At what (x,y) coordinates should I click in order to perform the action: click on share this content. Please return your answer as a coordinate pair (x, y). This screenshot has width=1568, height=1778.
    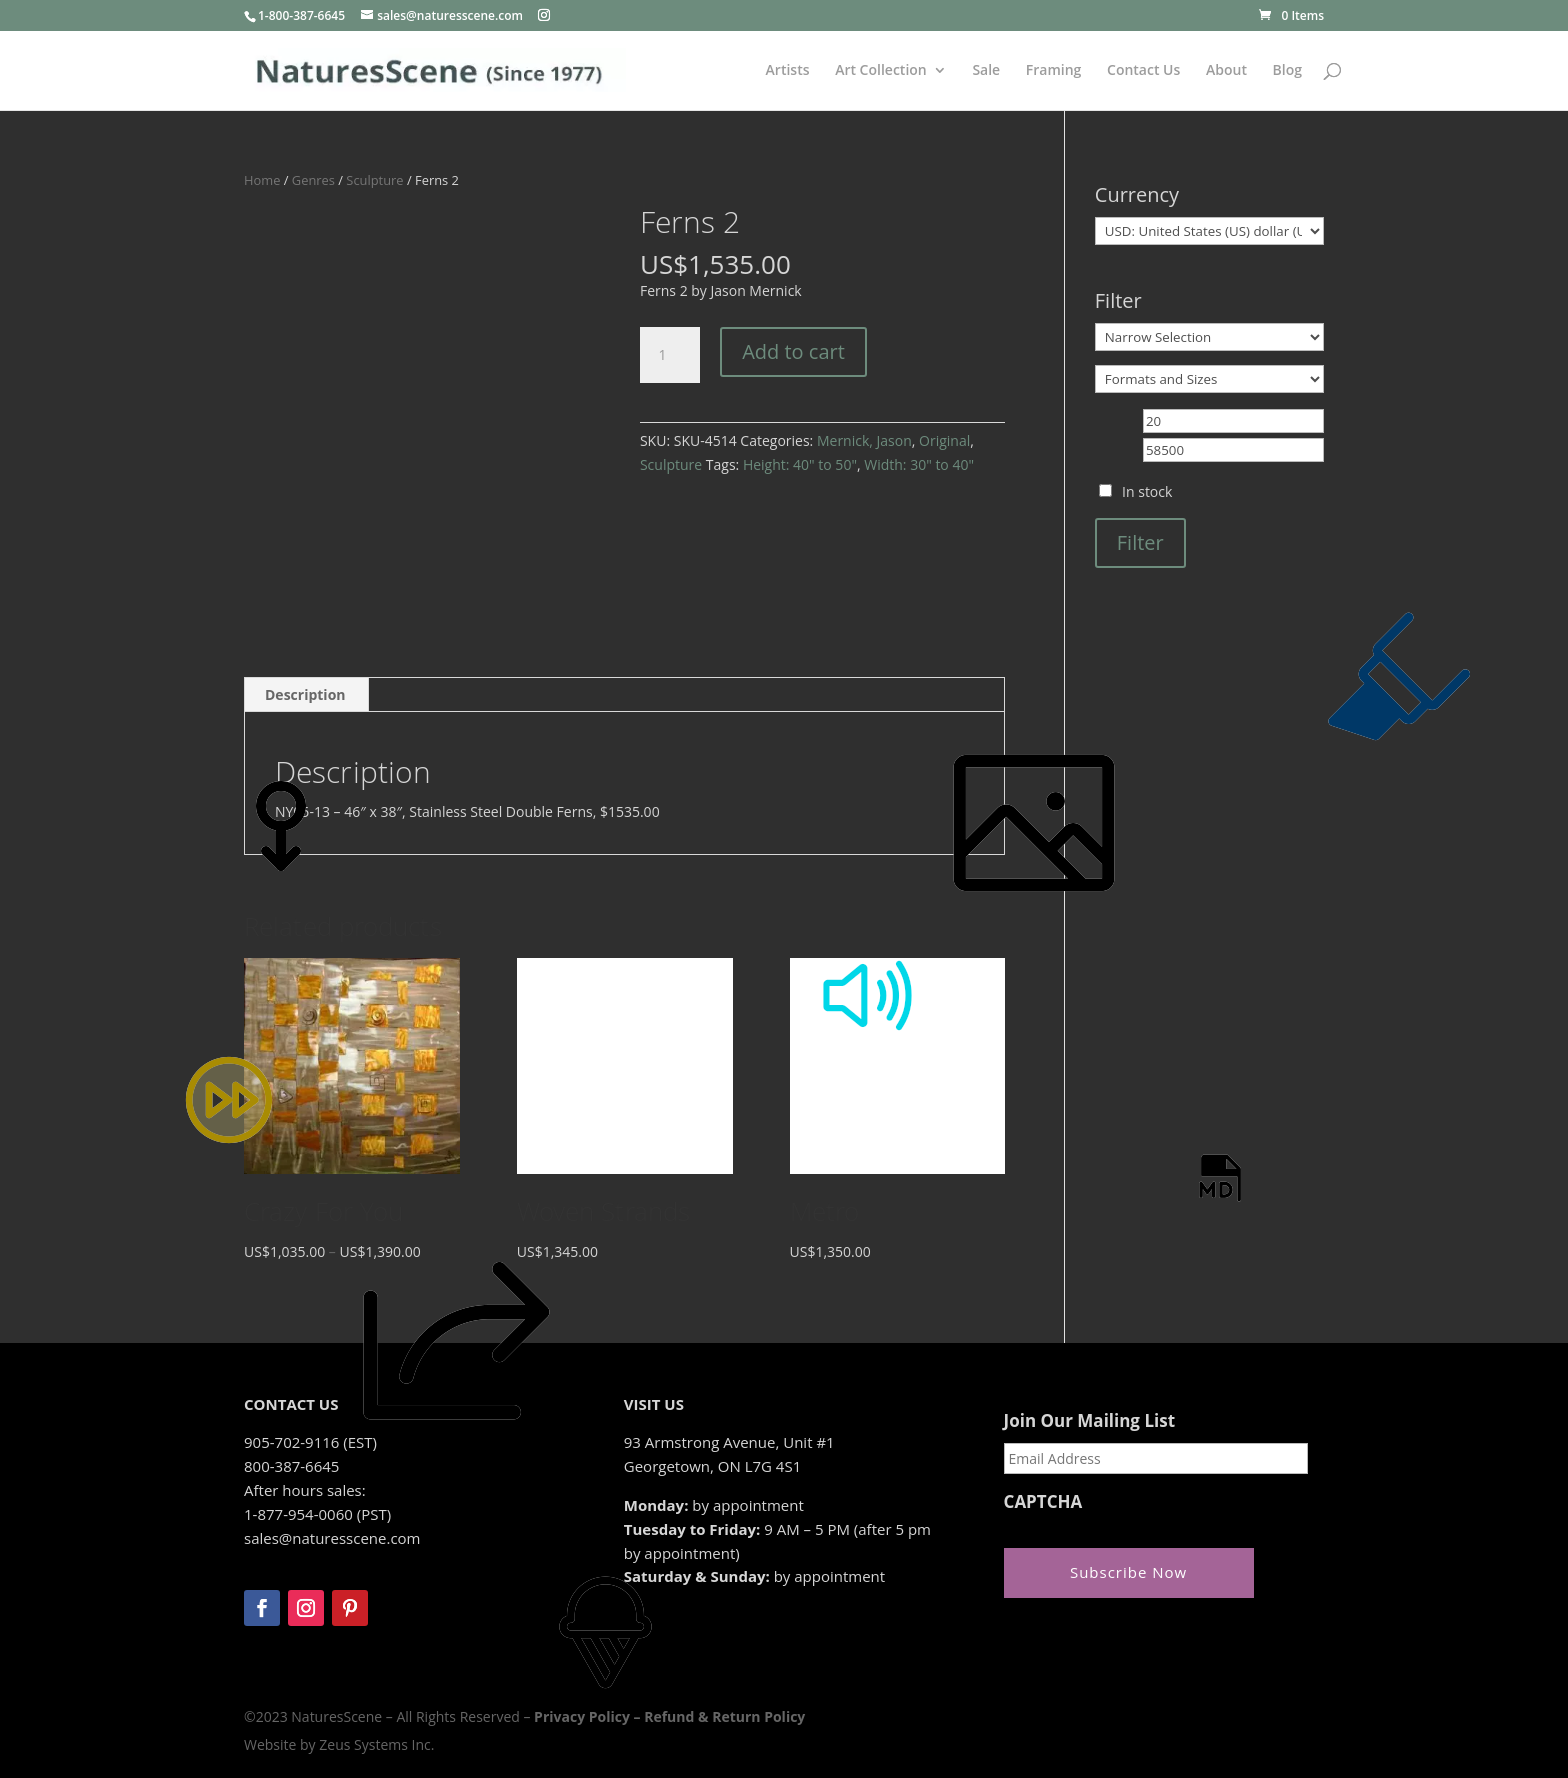
    Looking at the image, I should click on (456, 1333).